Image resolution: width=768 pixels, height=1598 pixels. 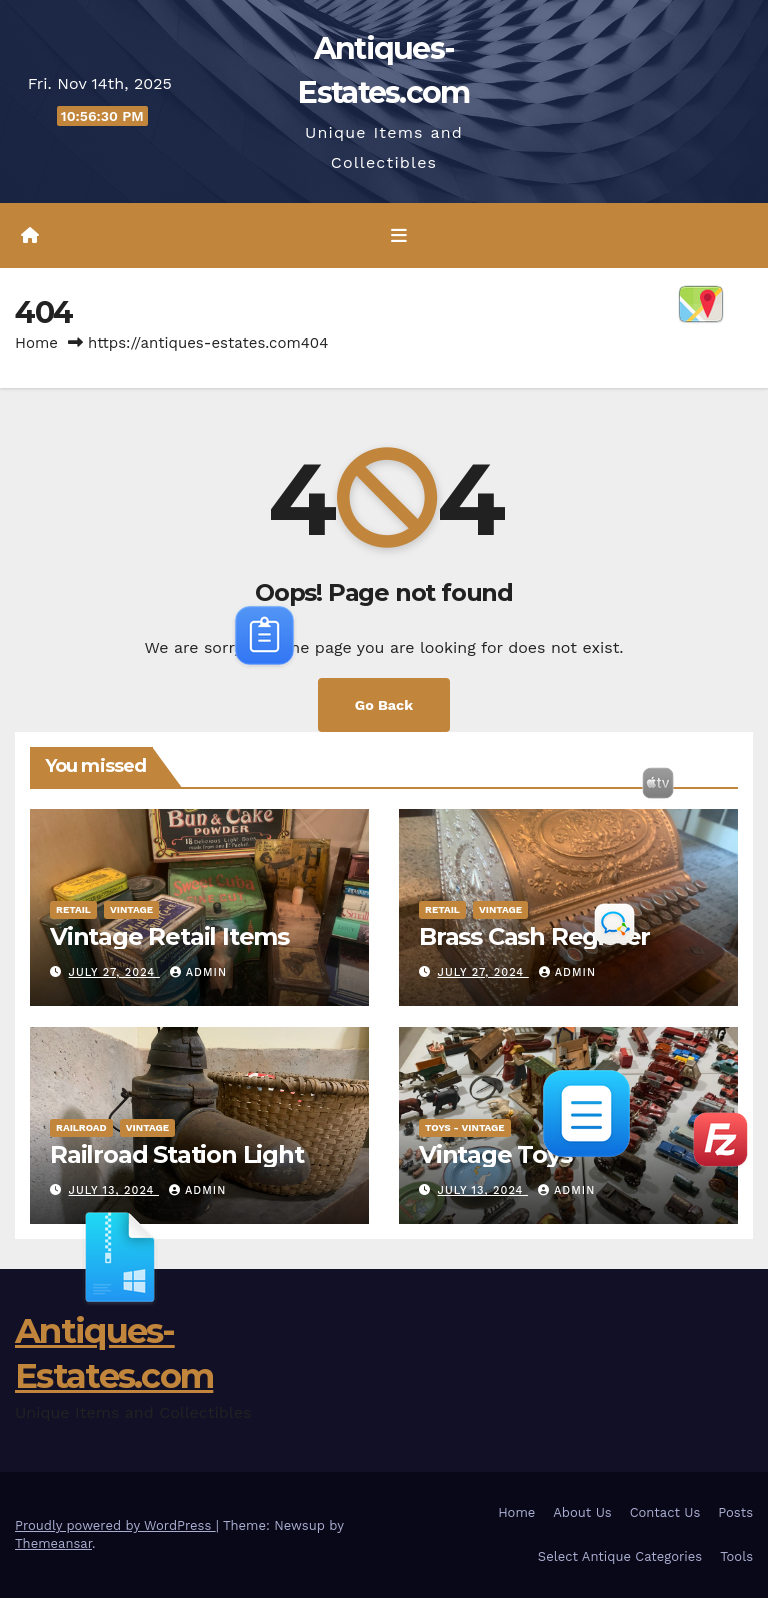 What do you see at coordinates (614, 923) in the screenshot?
I see `open WeCom (WeChat Work) messaging app` at bounding box center [614, 923].